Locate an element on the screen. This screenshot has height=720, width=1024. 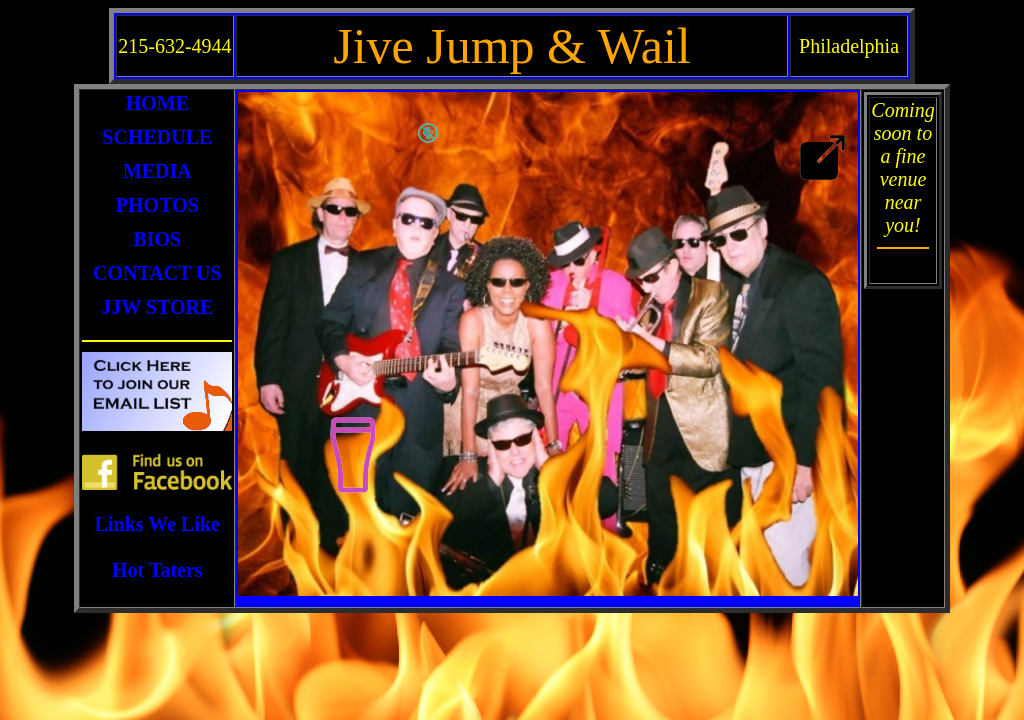
open link in new tab or window is located at coordinates (822, 157).